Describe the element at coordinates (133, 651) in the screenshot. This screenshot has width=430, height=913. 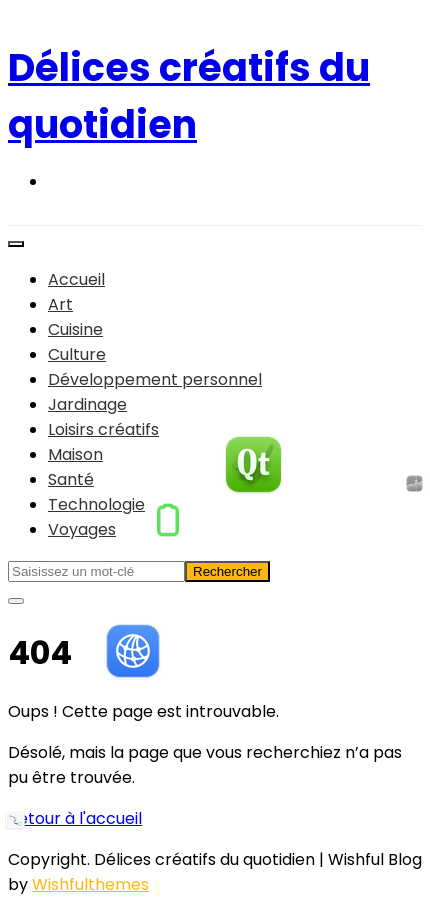
I see `access web-based applications` at that location.